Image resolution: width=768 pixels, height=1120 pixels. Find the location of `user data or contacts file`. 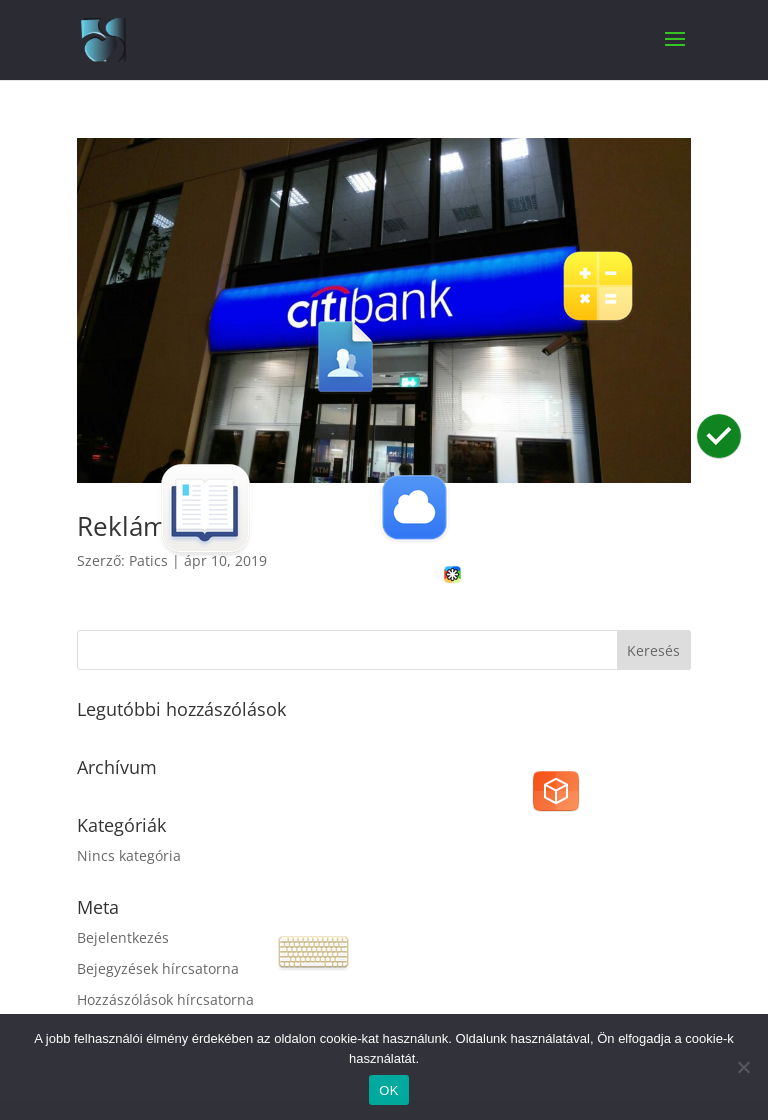

user data or contacts file is located at coordinates (345, 356).